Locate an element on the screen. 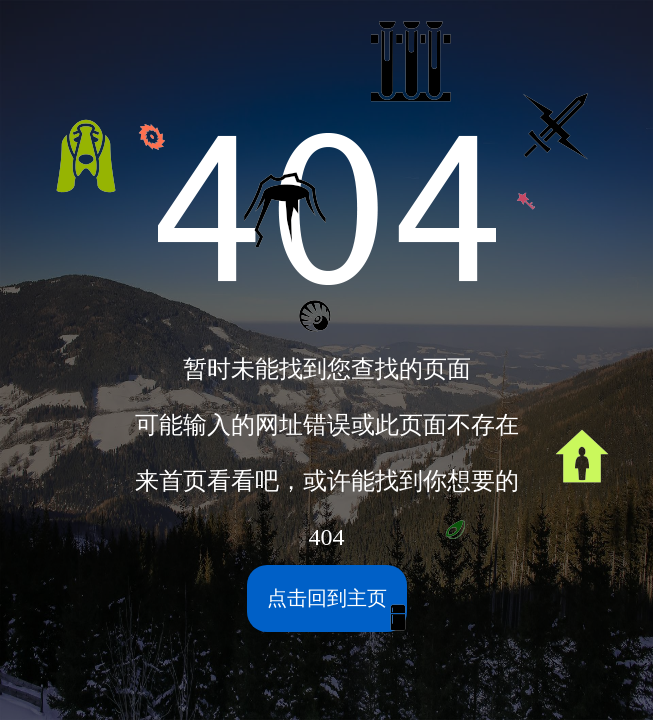  access laboratory or experiment features is located at coordinates (411, 61).